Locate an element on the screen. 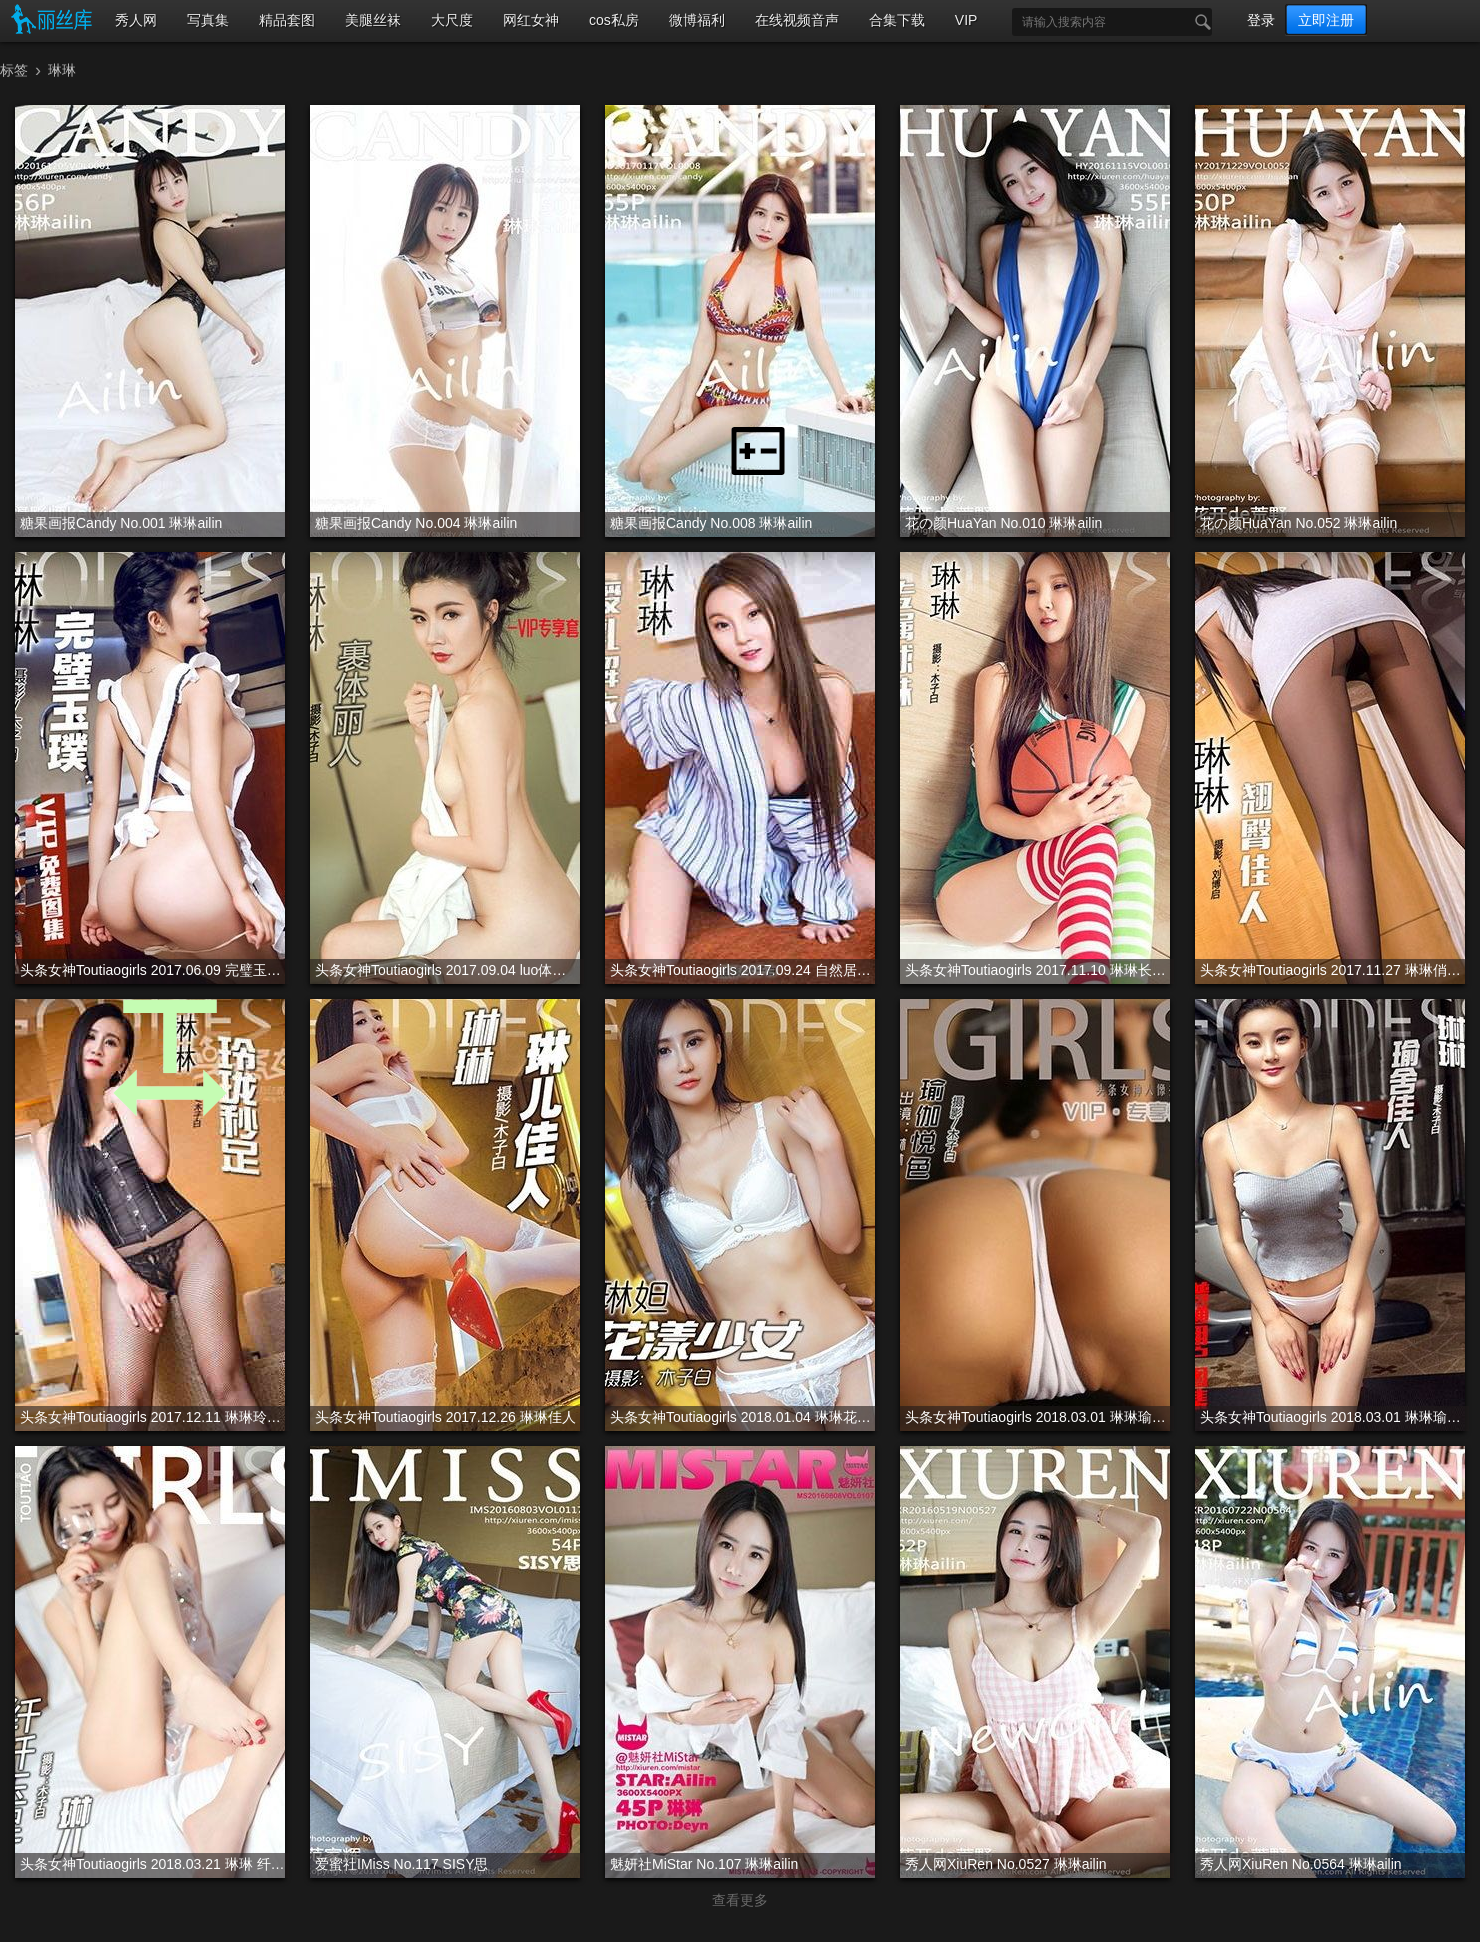 Image resolution: width=1480 pixels, height=1942 pixels. adjust horizontal text spacing or letter tracking is located at coordinates (170, 1053).